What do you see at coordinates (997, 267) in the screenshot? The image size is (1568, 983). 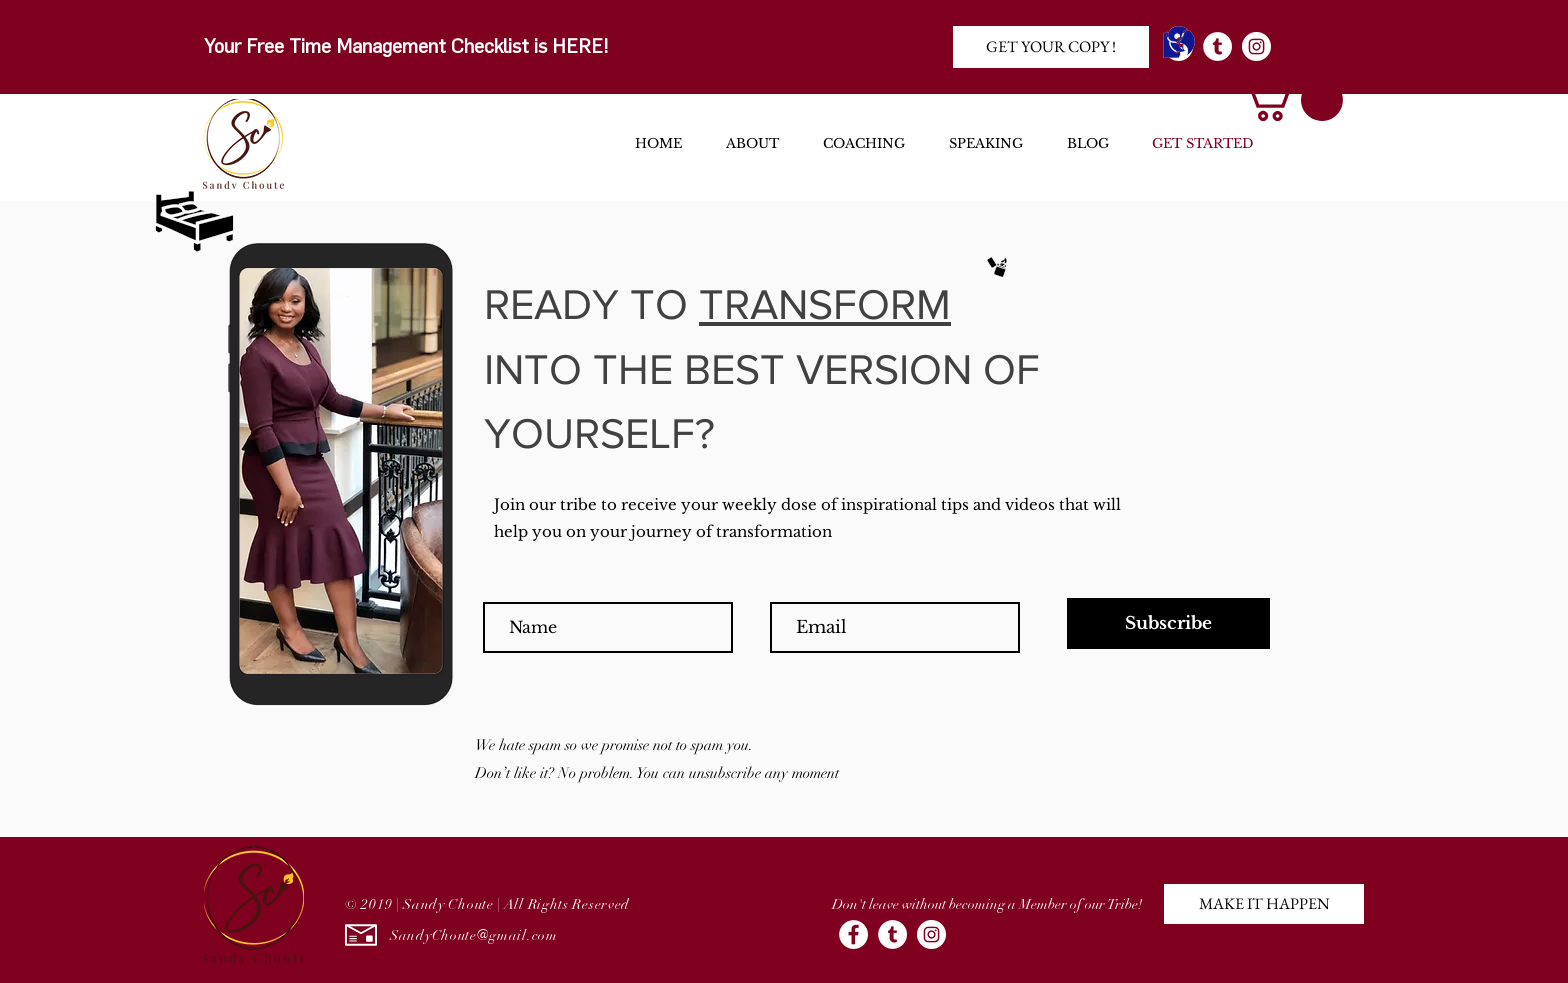 I see `ignite or activate a fire-related feature` at bounding box center [997, 267].